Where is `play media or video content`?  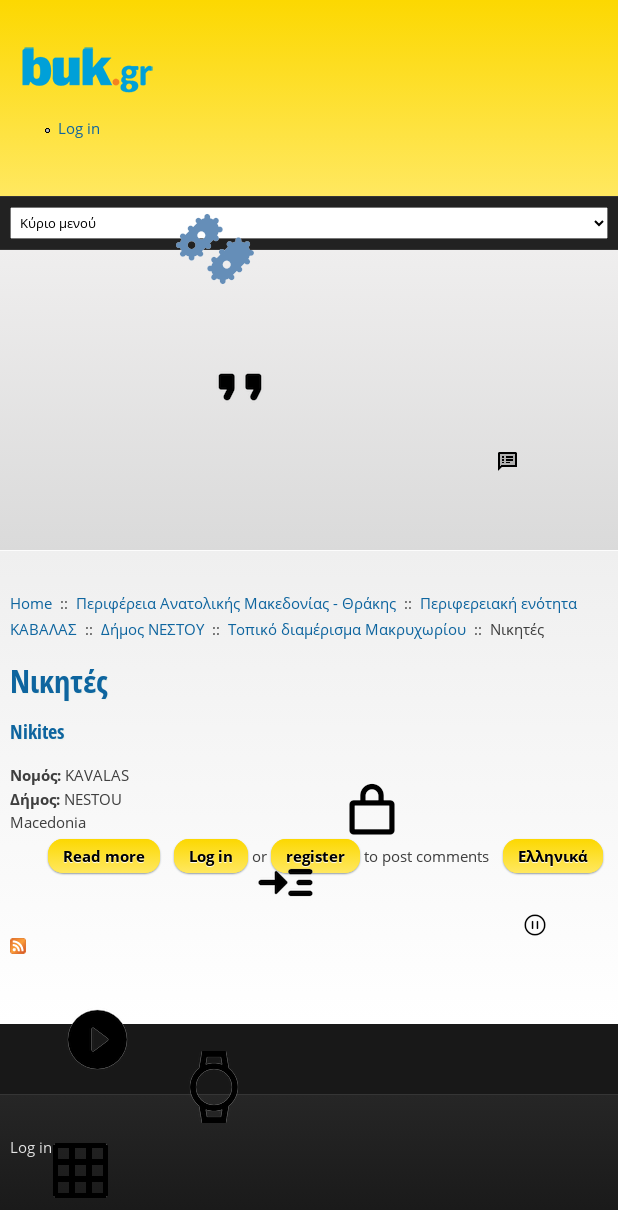
play media or video content is located at coordinates (97, 1039).